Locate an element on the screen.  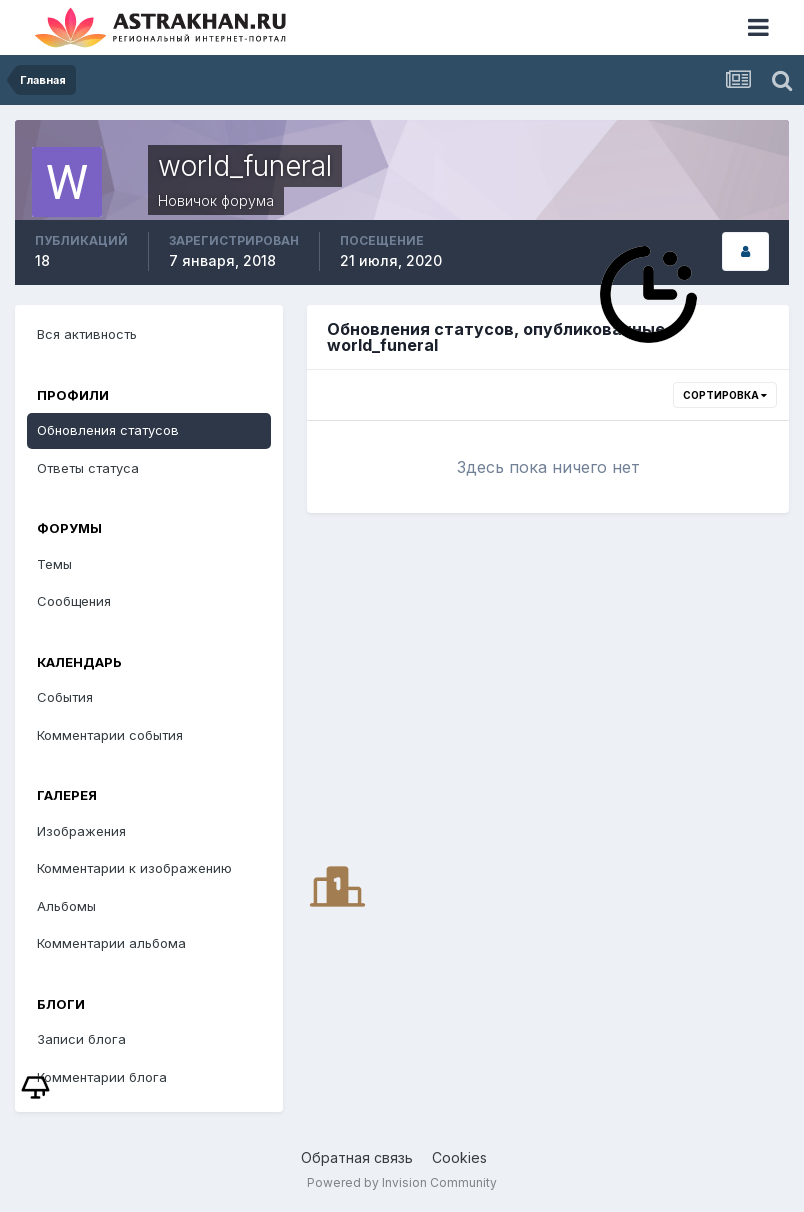
view remaining time or countdown timer is located at coordinates (648, 294).